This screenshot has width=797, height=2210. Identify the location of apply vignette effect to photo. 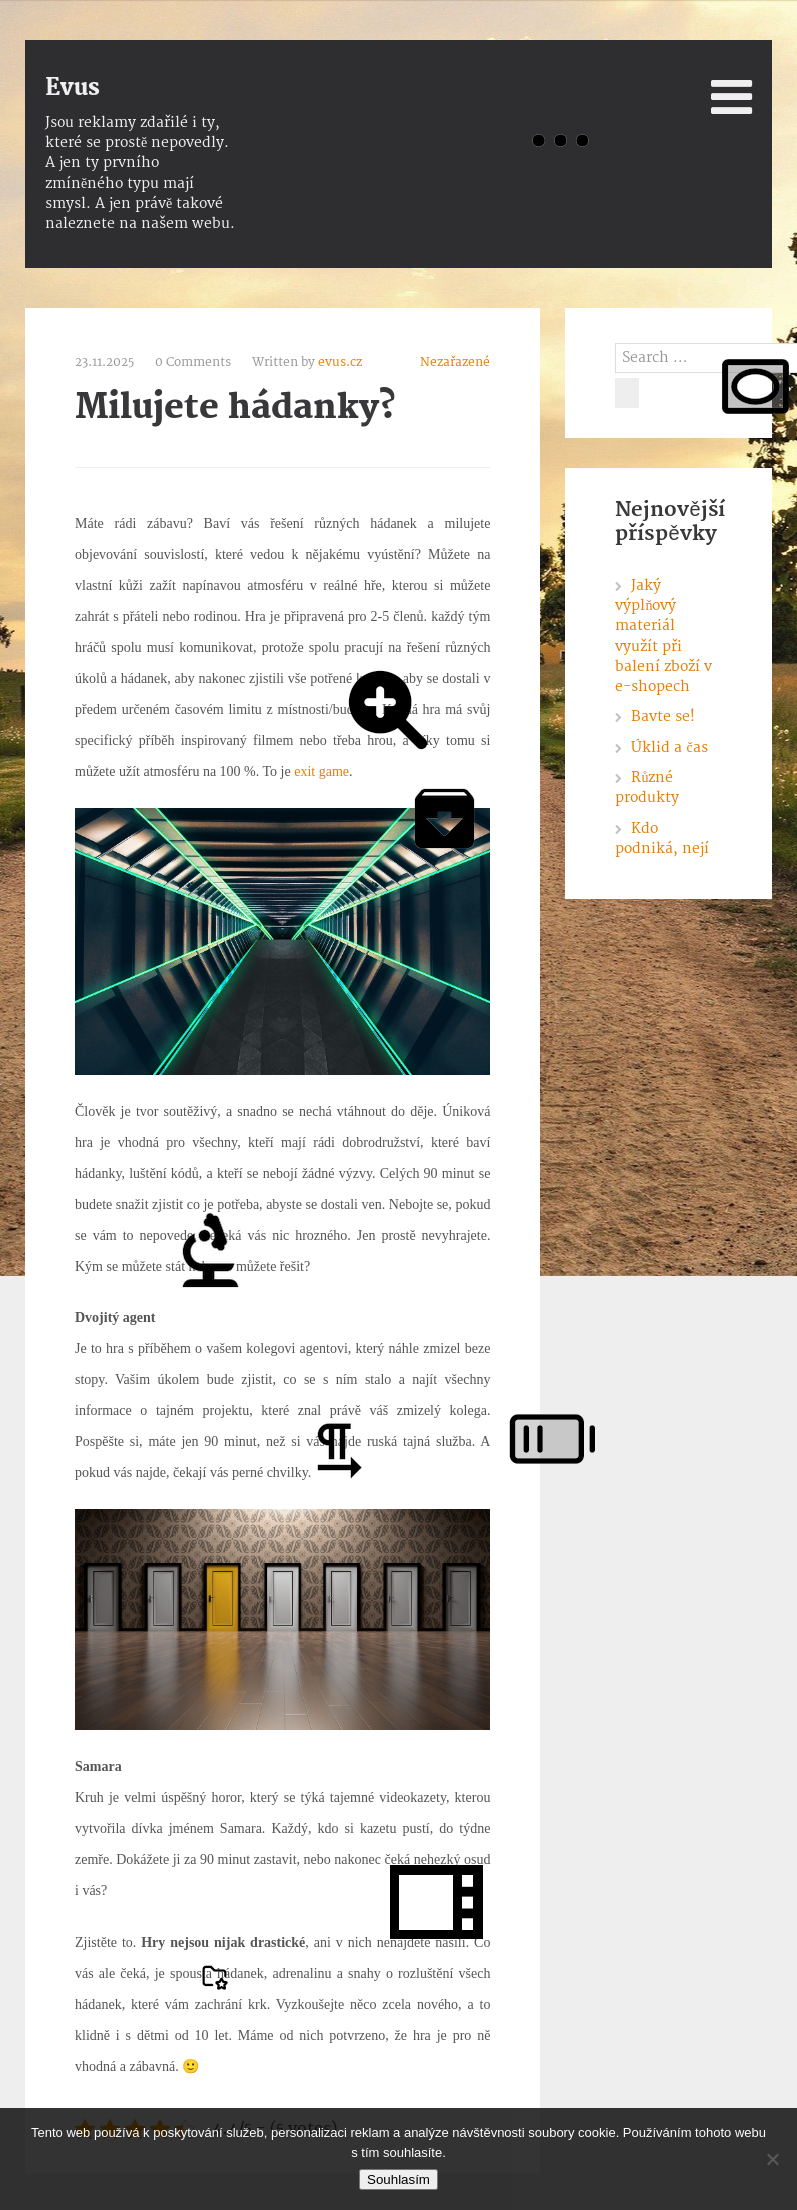
(755, 386).